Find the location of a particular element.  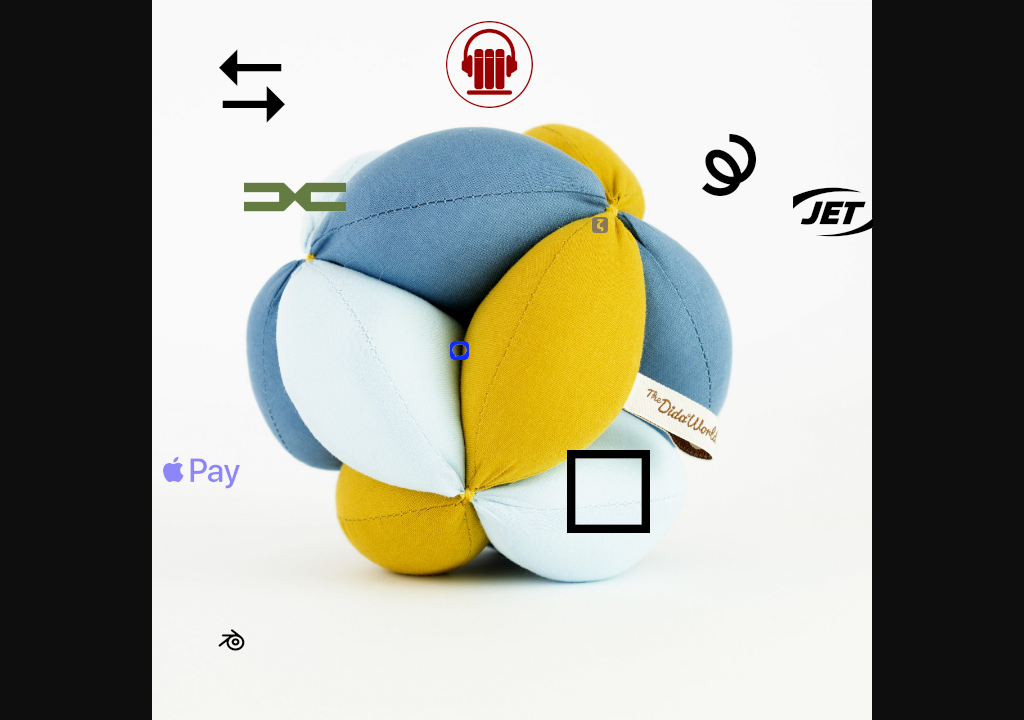

open audiobookshelf app is located at coordinates (489, 64).